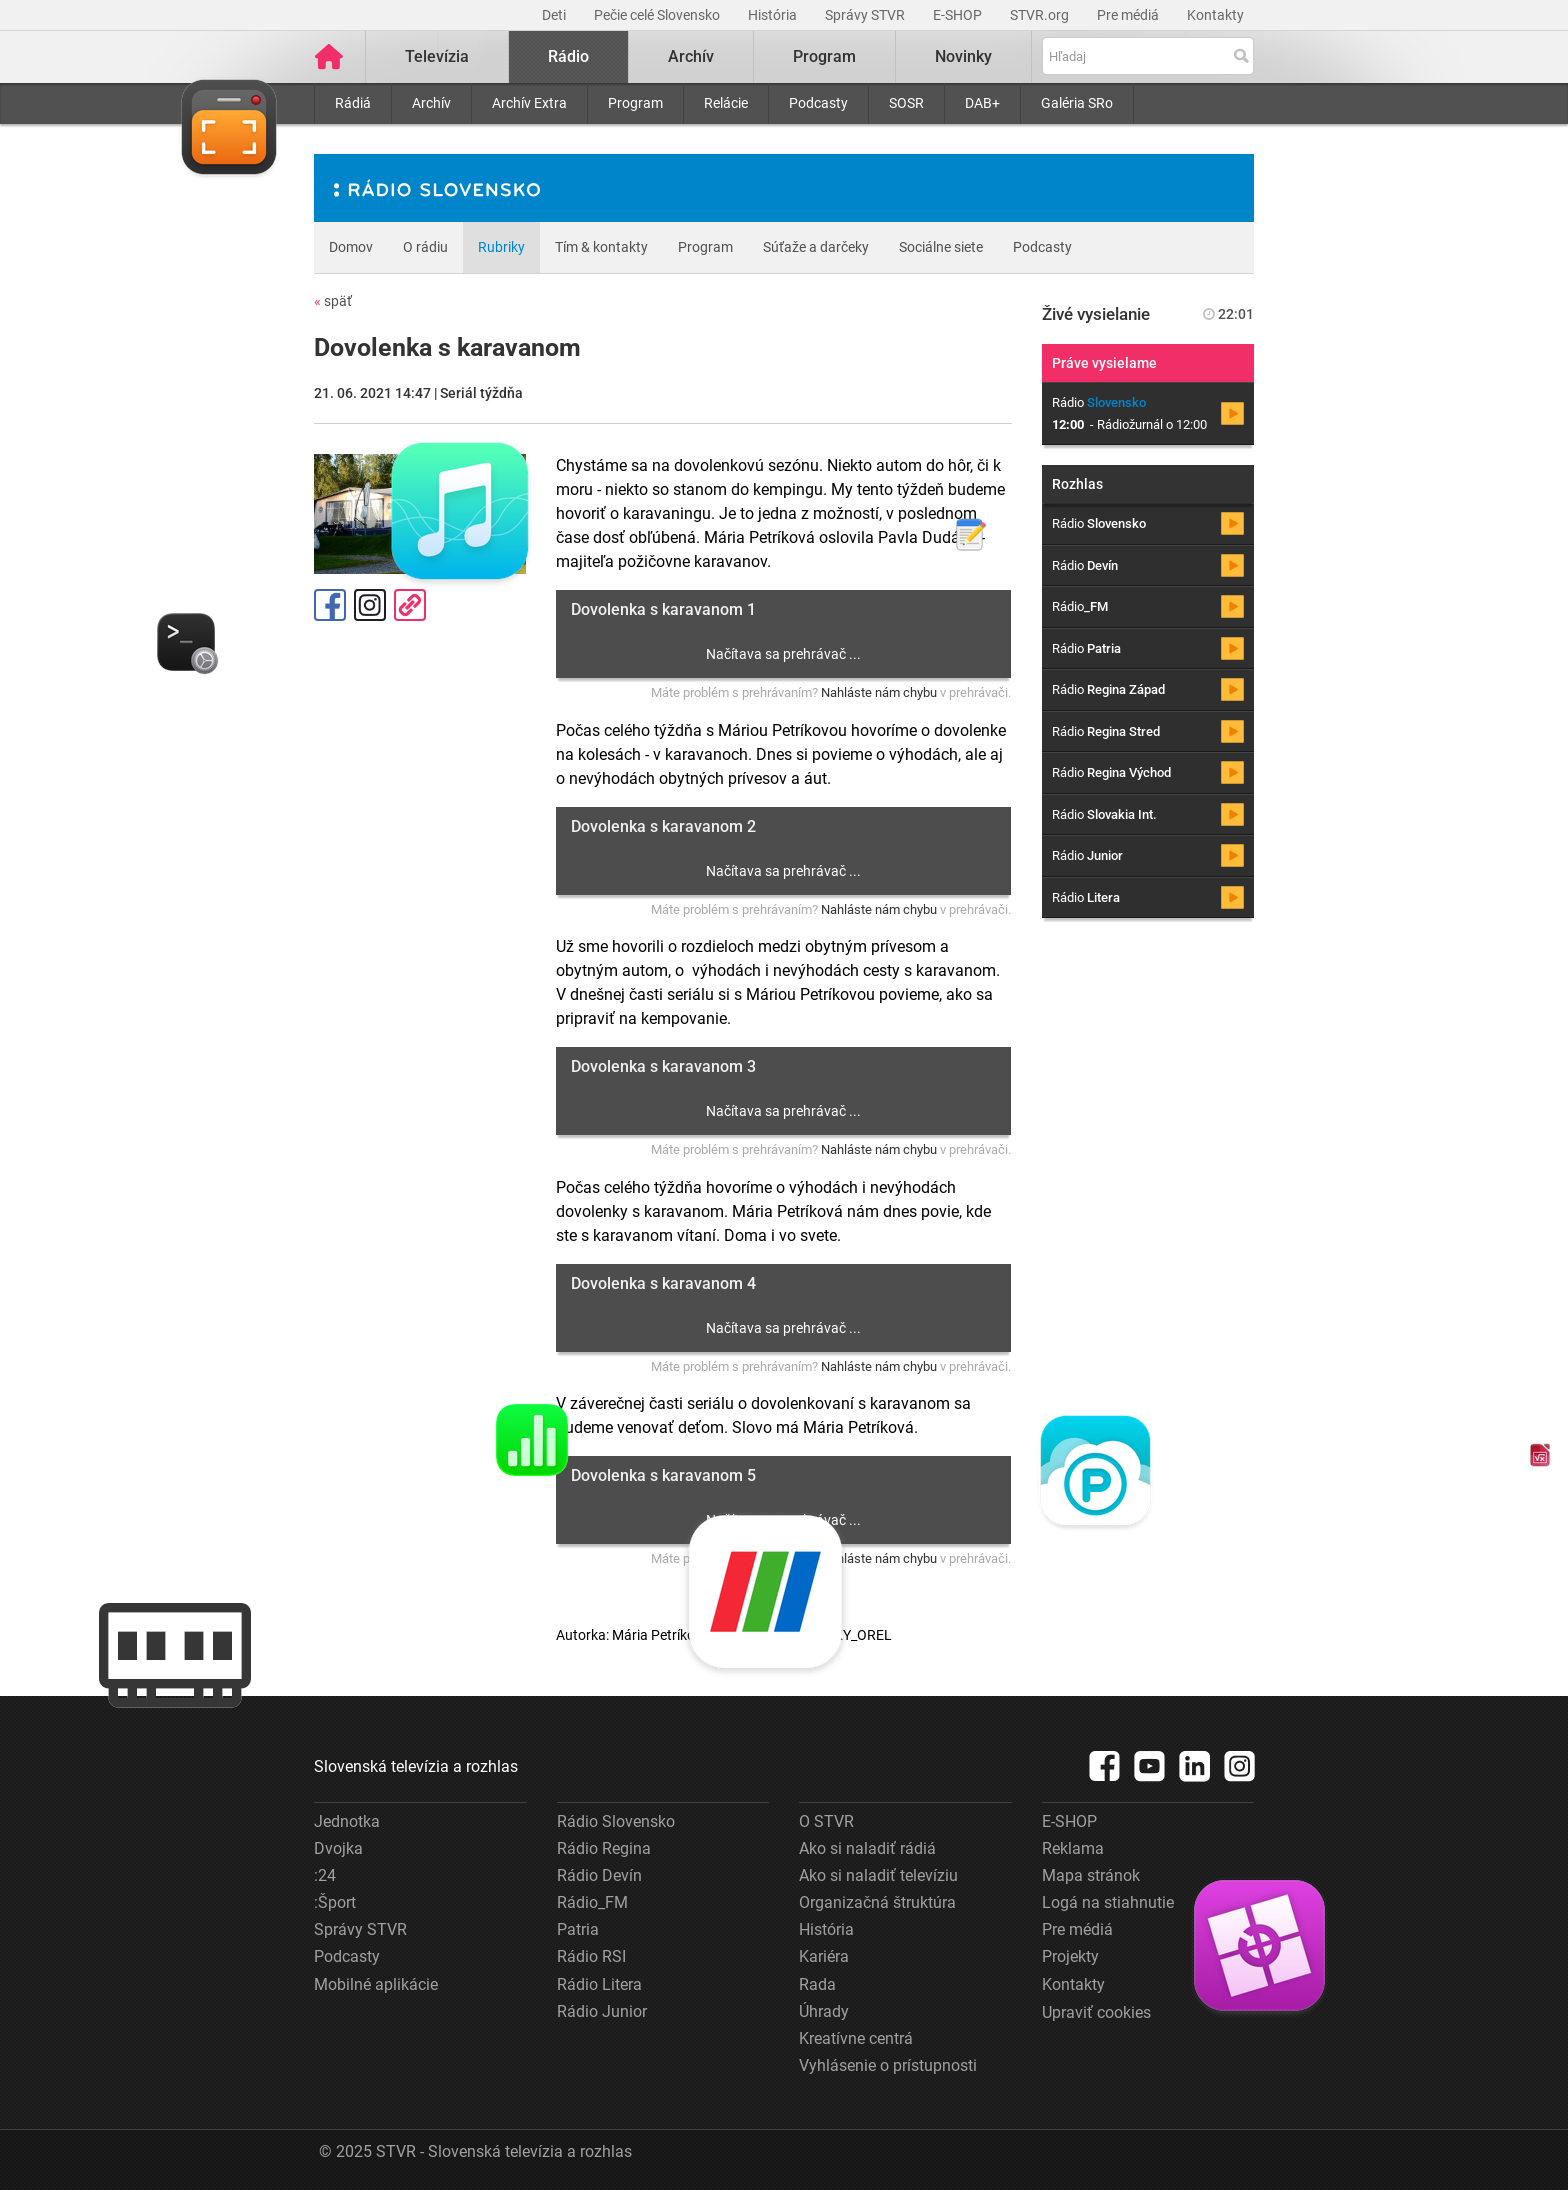  I want to click on open pCloud cloud storage app, so click(1095, 1470).